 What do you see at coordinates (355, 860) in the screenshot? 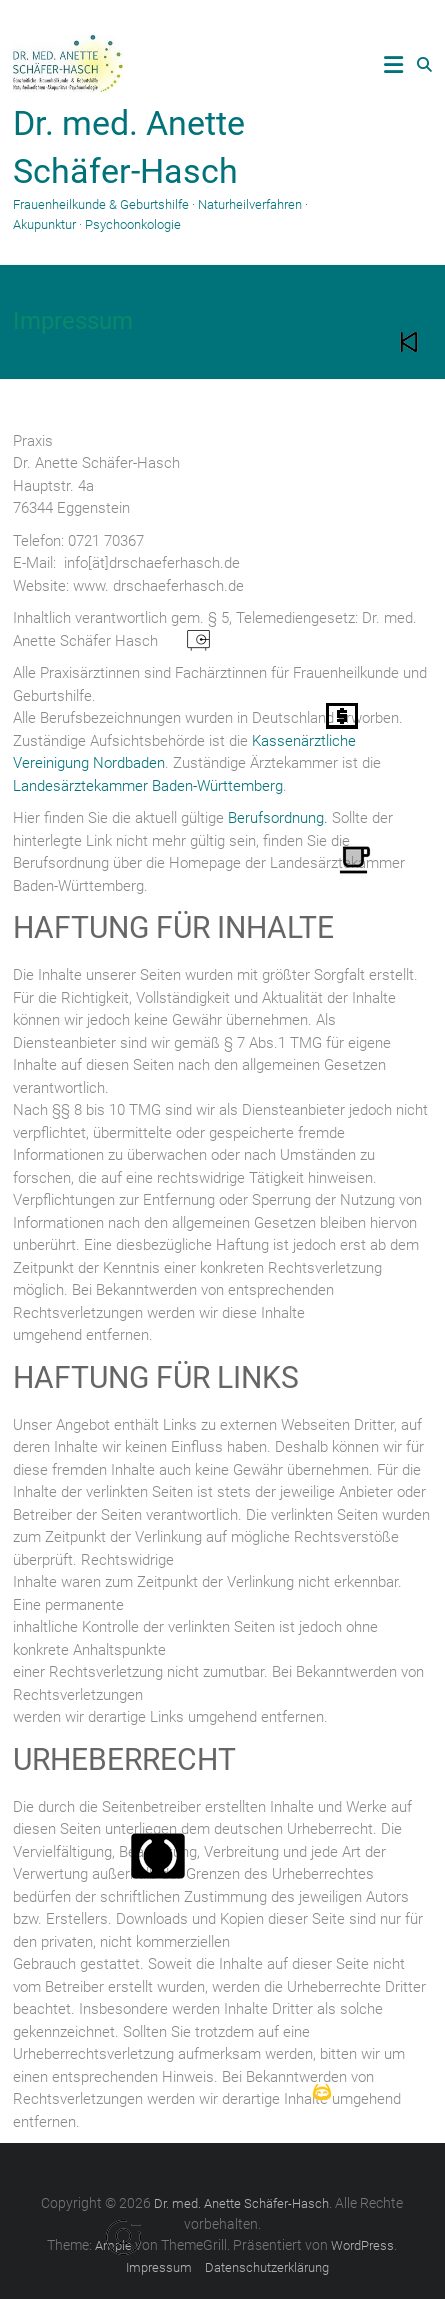
I see `find nearby coffee shops or cafes` at bounding box center [355, 860].